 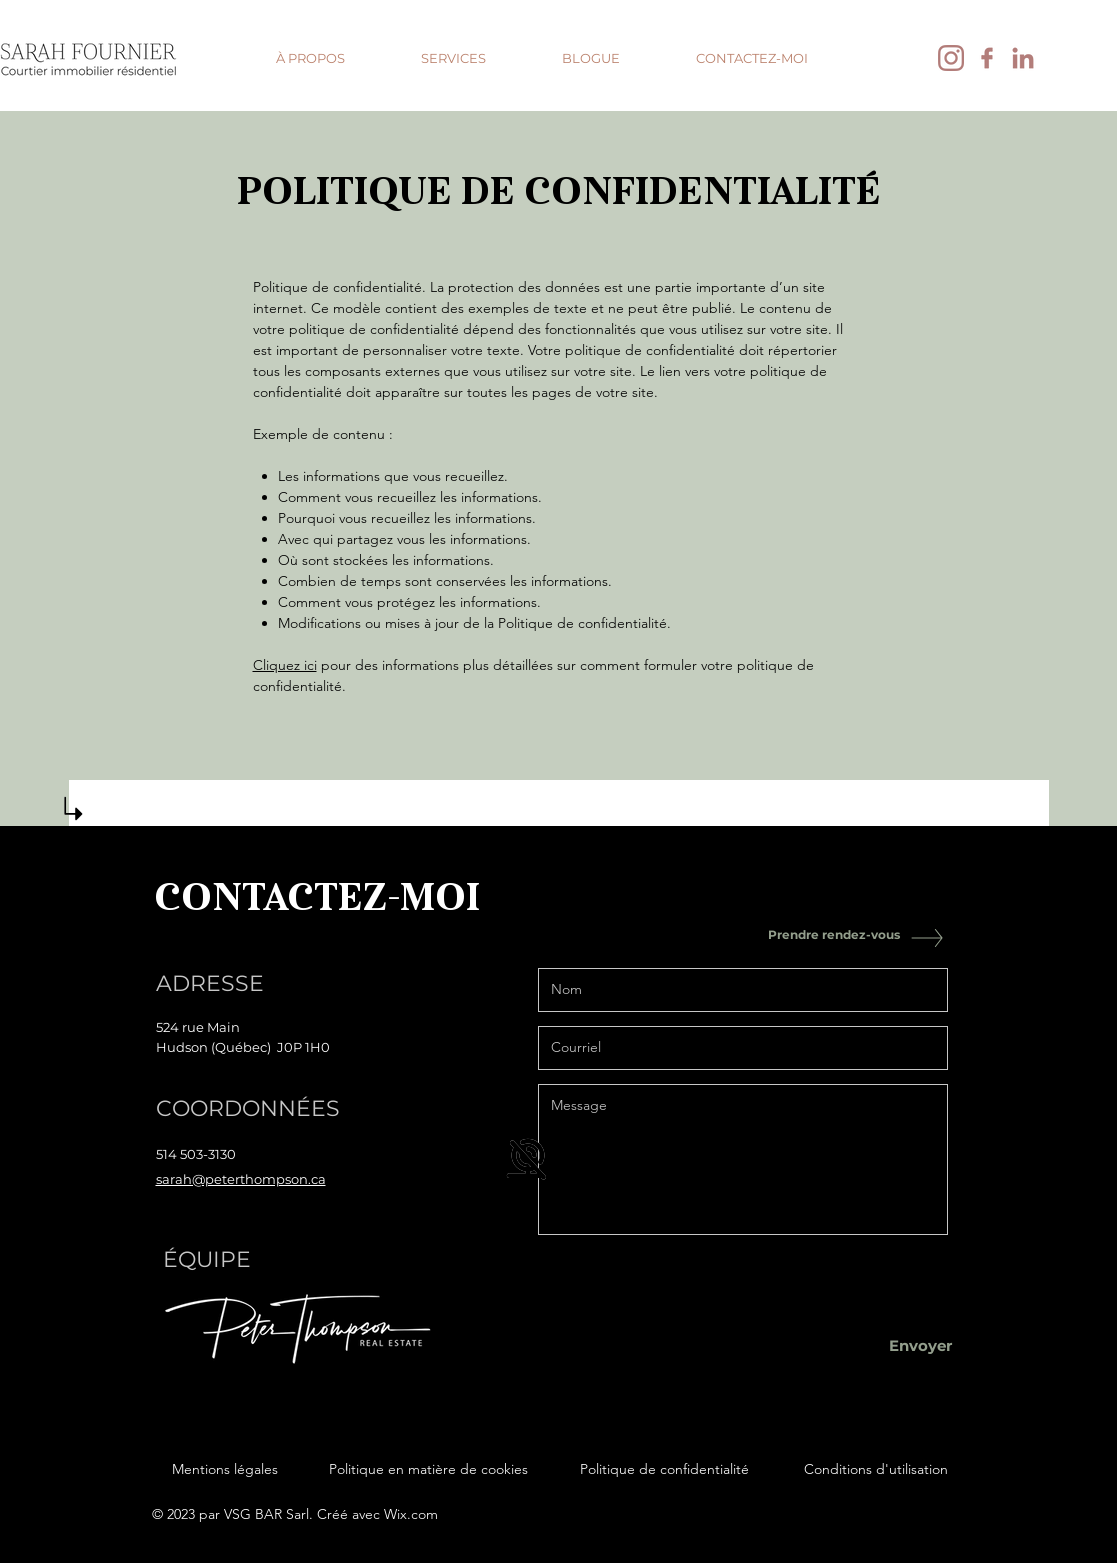 I want to click on reply to a message or comment, so click(x=71, y=808).